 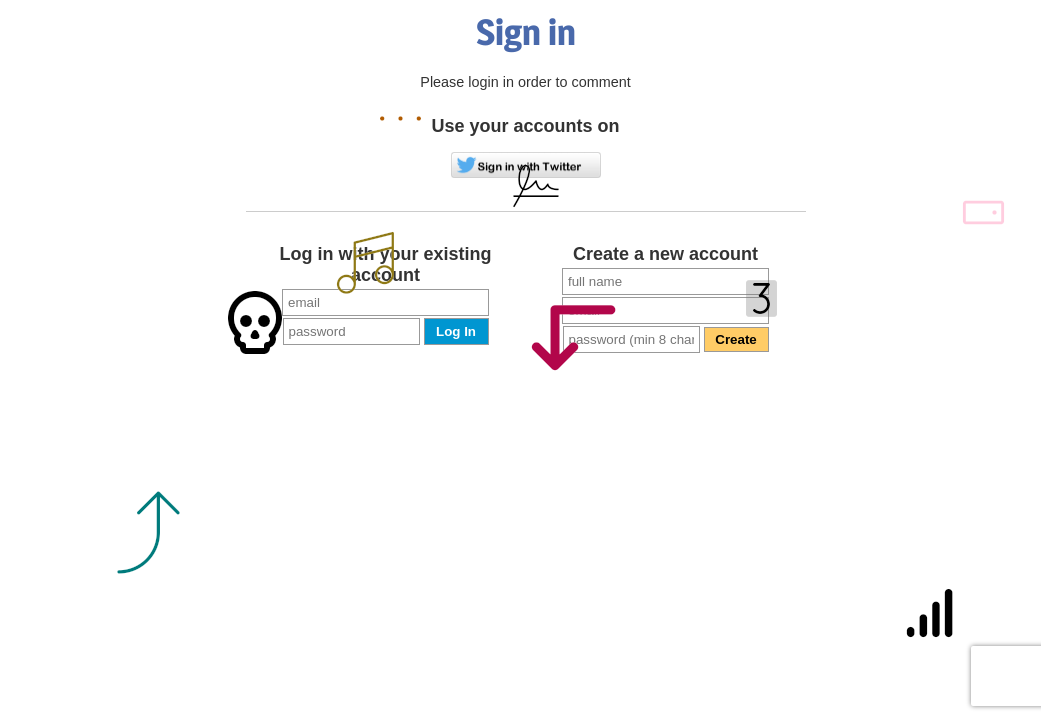 I want to click on navigate back and down in a menu hierarchy, so click(x=570, y=331).